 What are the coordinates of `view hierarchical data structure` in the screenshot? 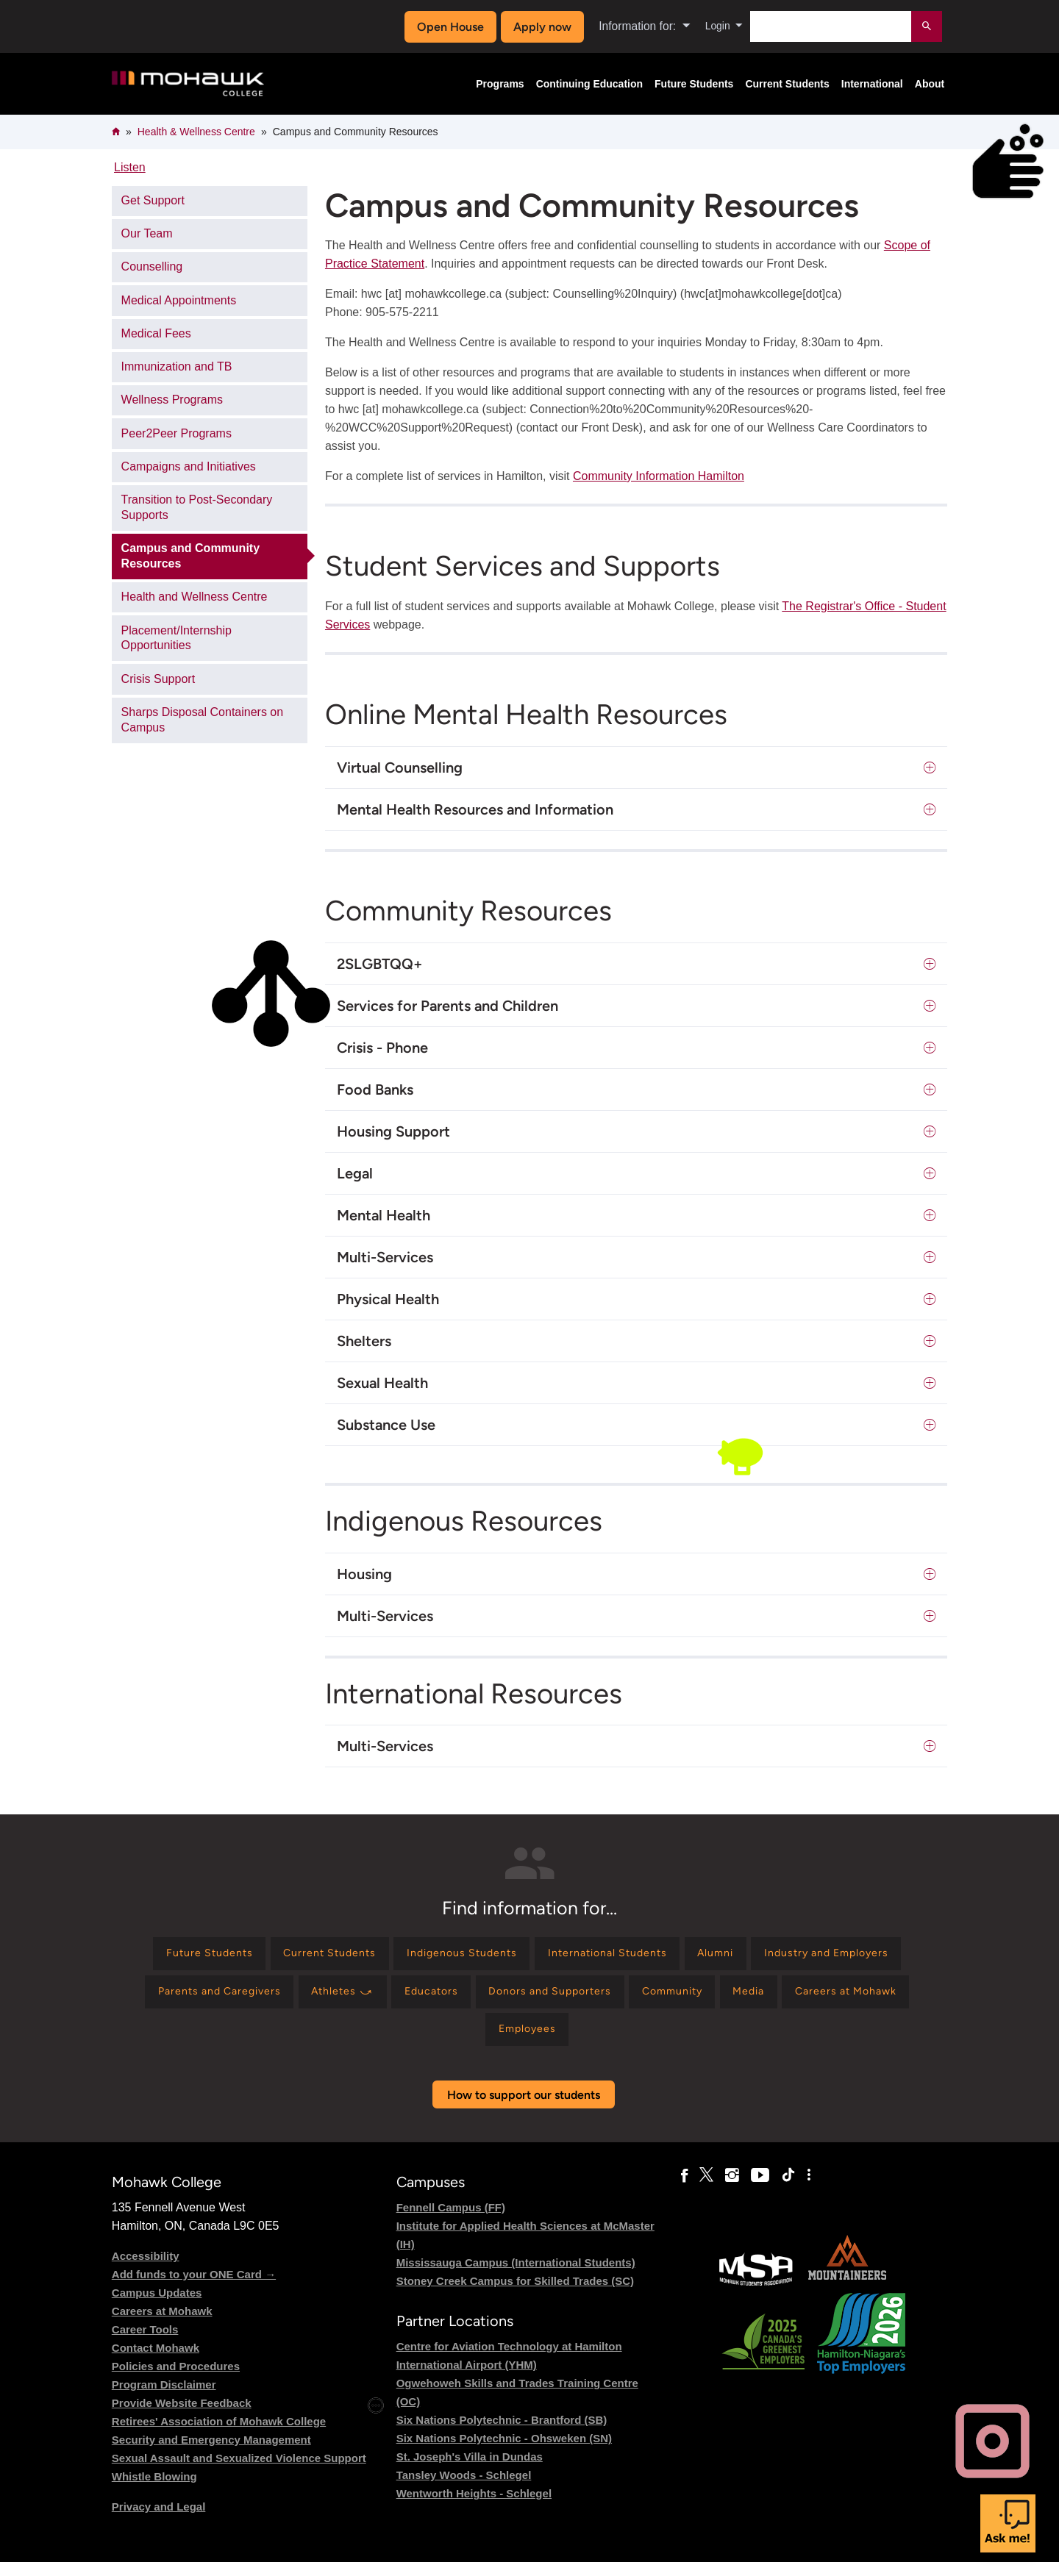 It's located at (271, 993).